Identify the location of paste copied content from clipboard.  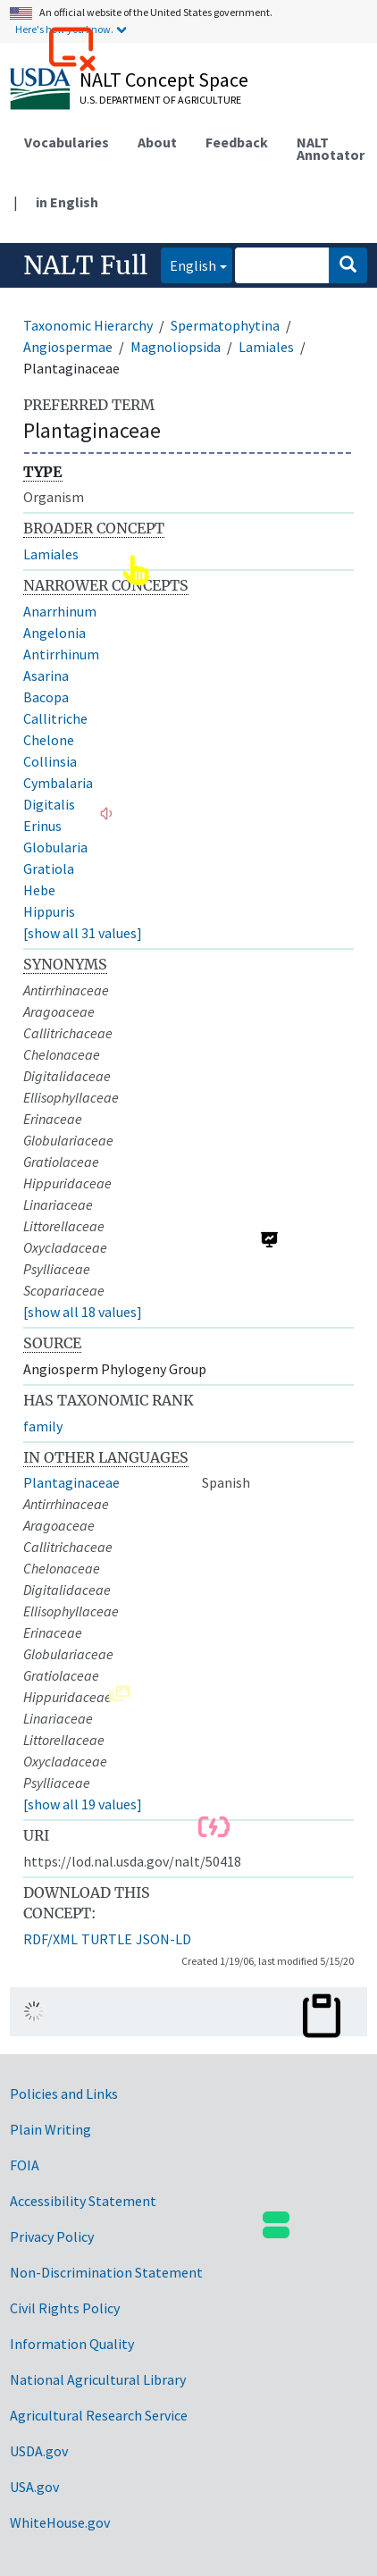
(322, 2016).